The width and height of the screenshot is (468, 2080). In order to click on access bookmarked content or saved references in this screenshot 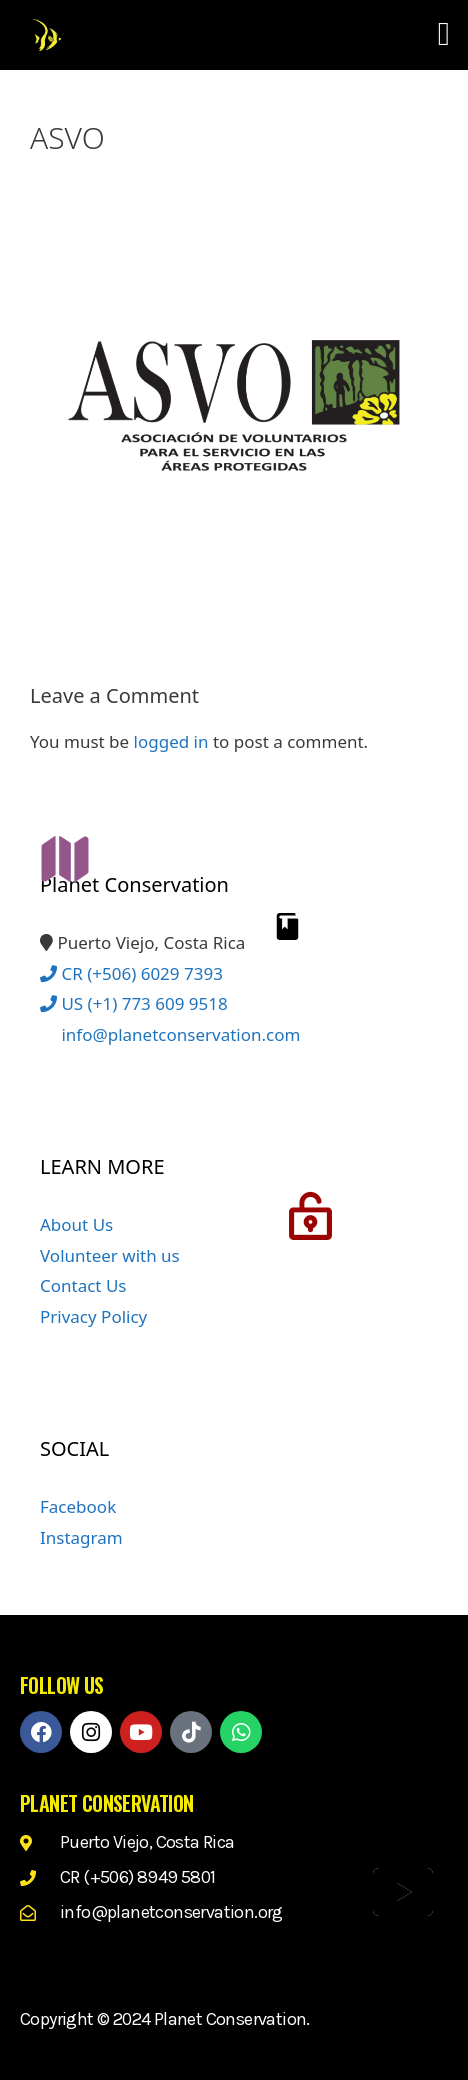, I will do `click(287, 926)`.